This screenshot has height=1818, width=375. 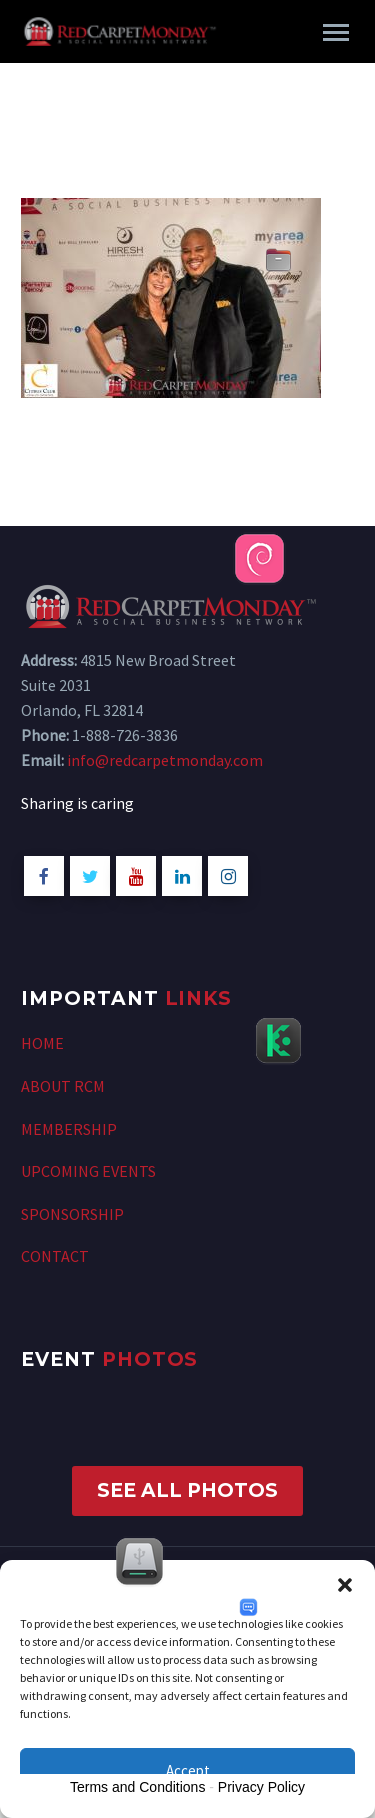 I want to click on submit feedback or ratings, so click(x=248, y=1607).